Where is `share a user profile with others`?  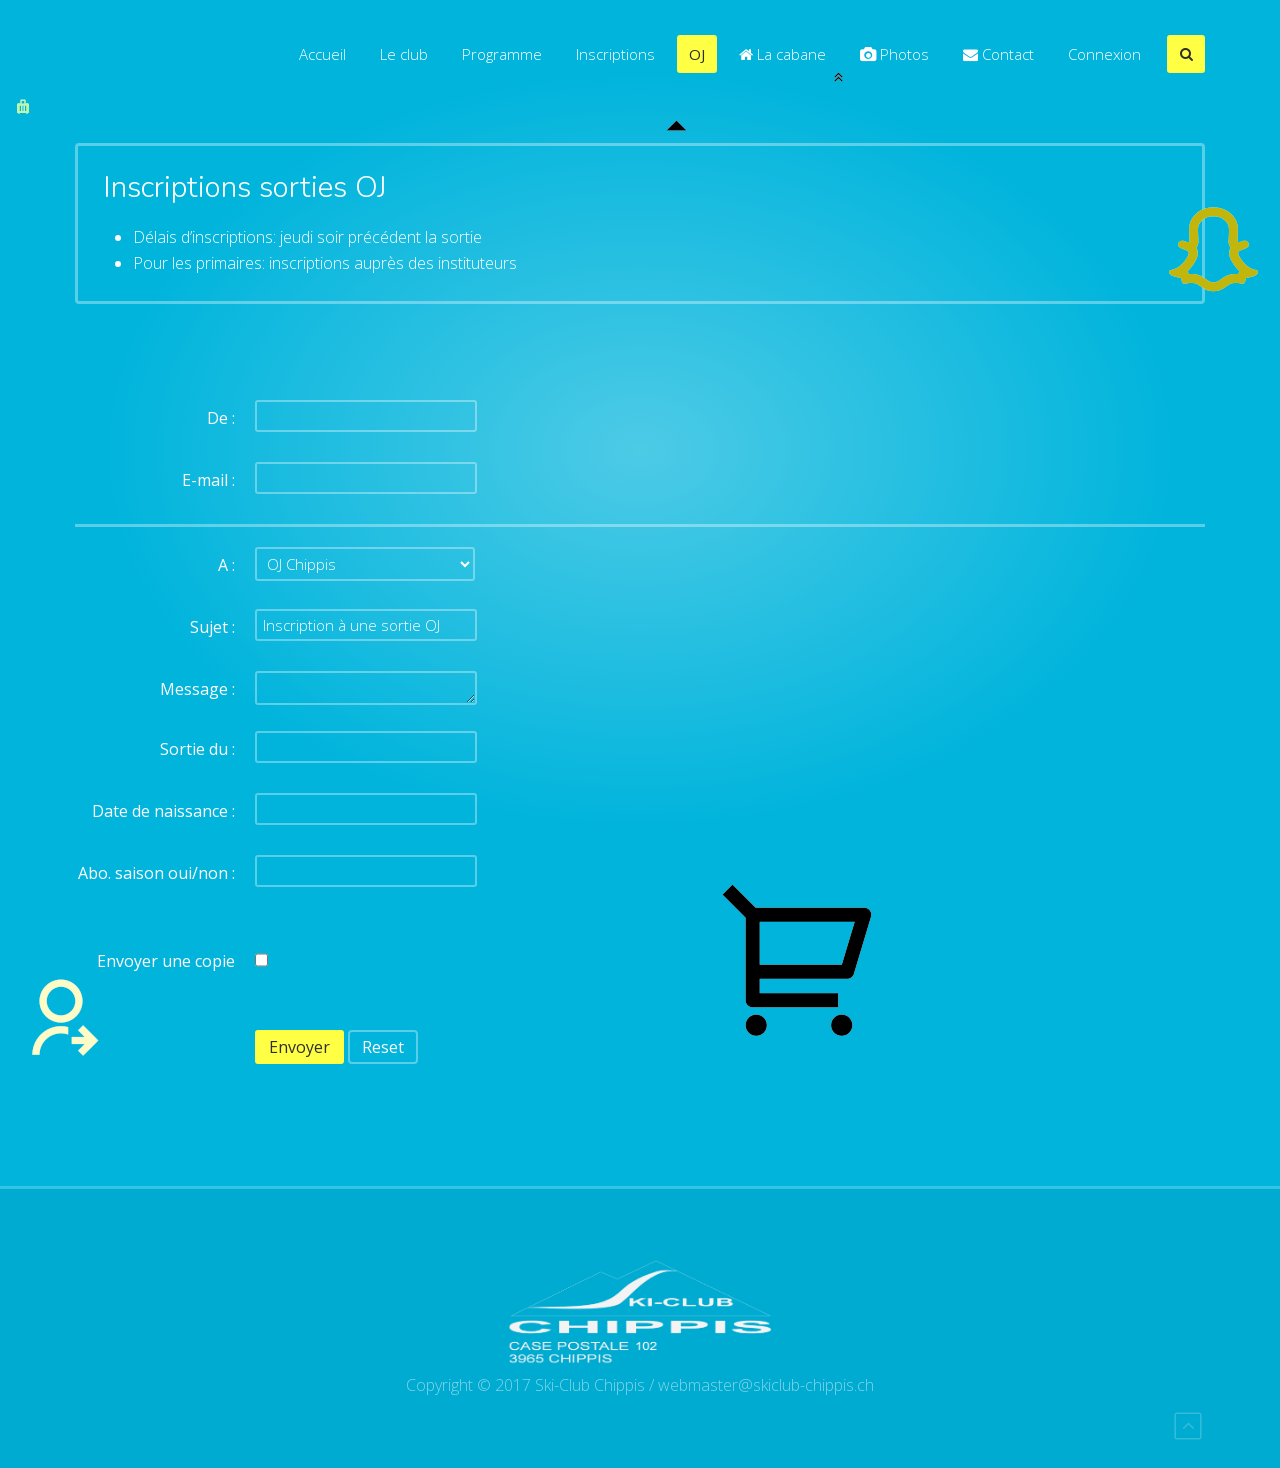 share a user profile with others is located at coordinates (61, 1019).